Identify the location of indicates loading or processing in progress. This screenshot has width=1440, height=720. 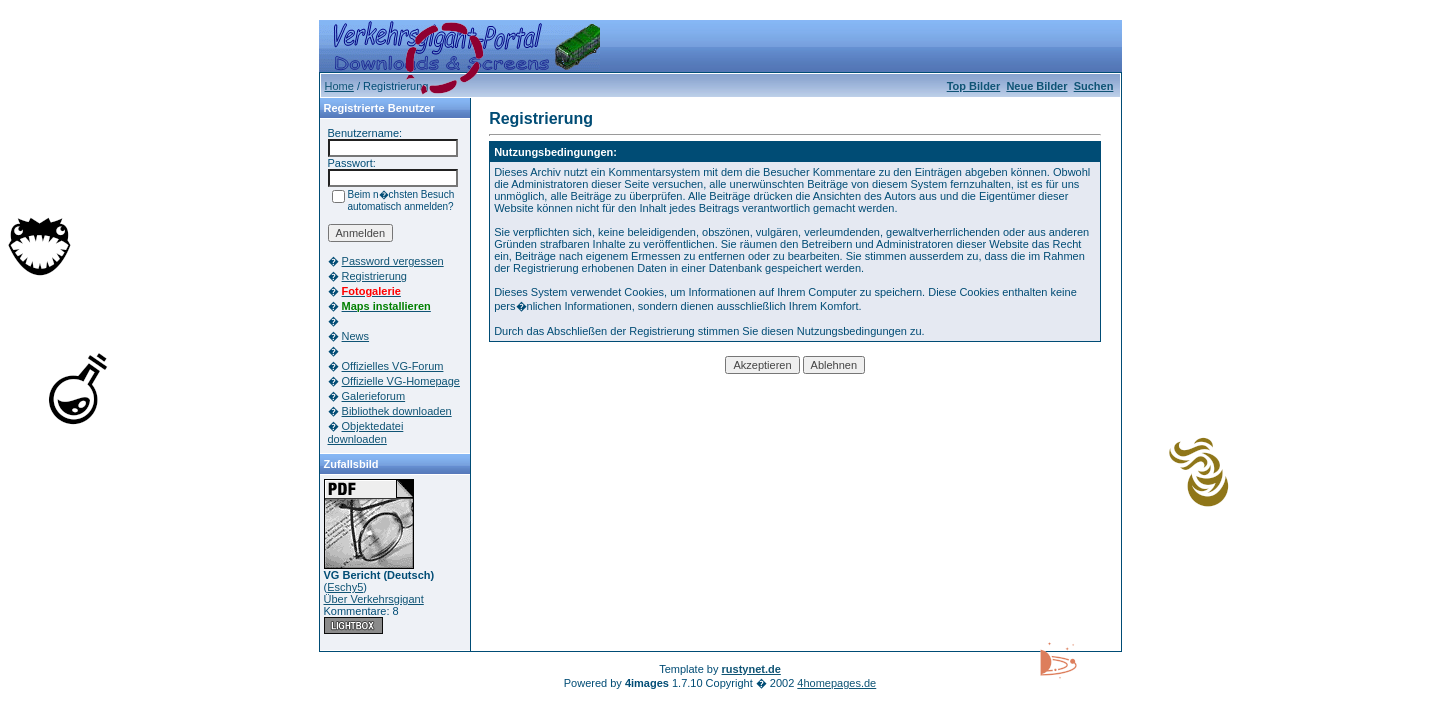
(444, 58).